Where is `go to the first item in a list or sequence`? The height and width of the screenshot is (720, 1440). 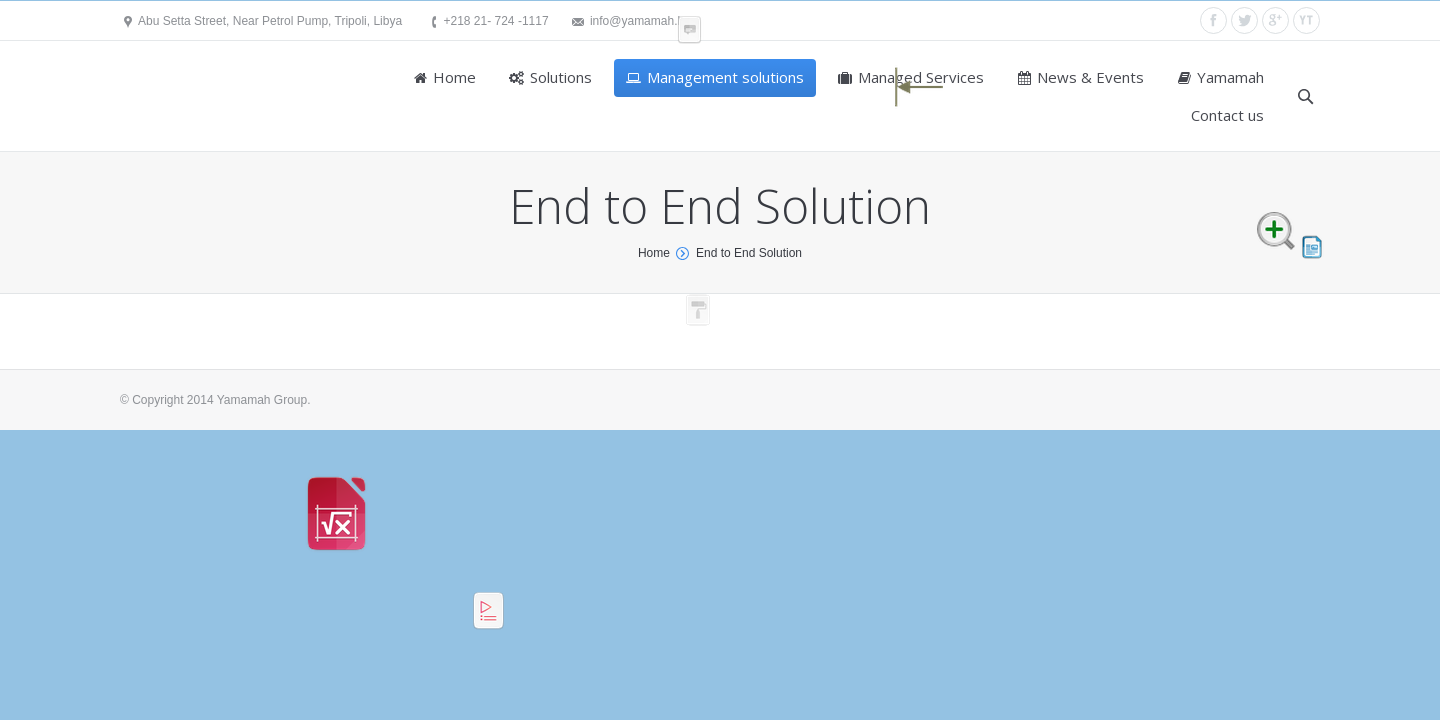 go to the first item in a list or sequence is located at coordinates (919, 87).